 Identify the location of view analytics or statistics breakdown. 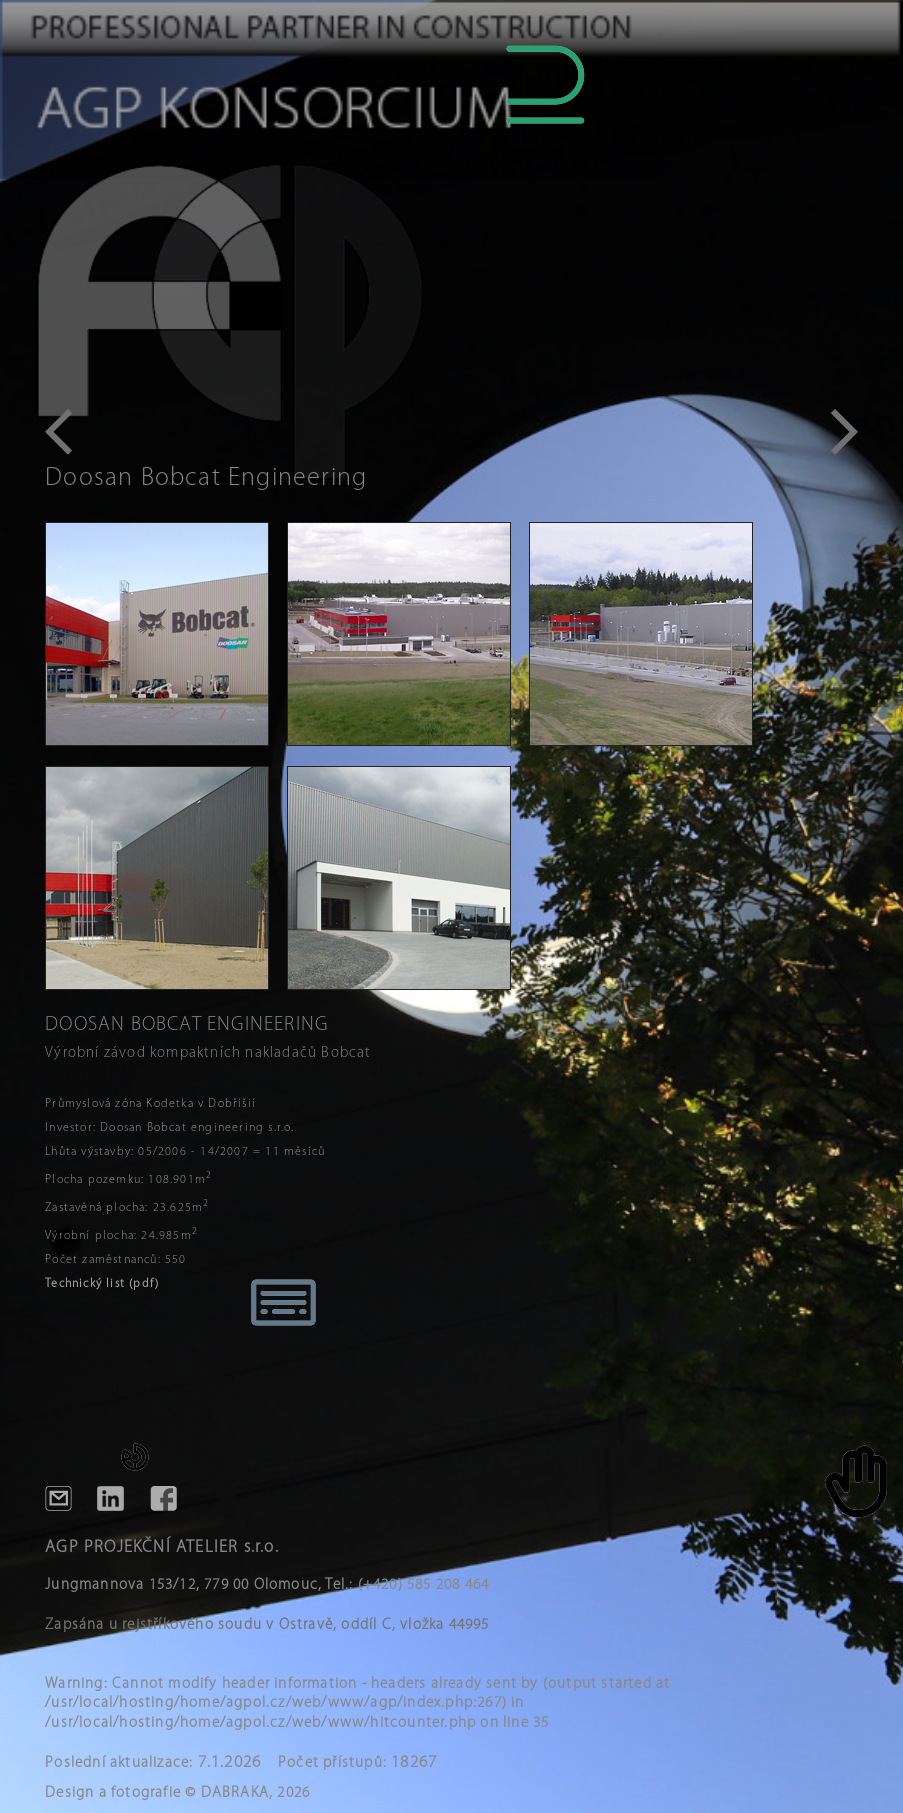
(135, 1457).